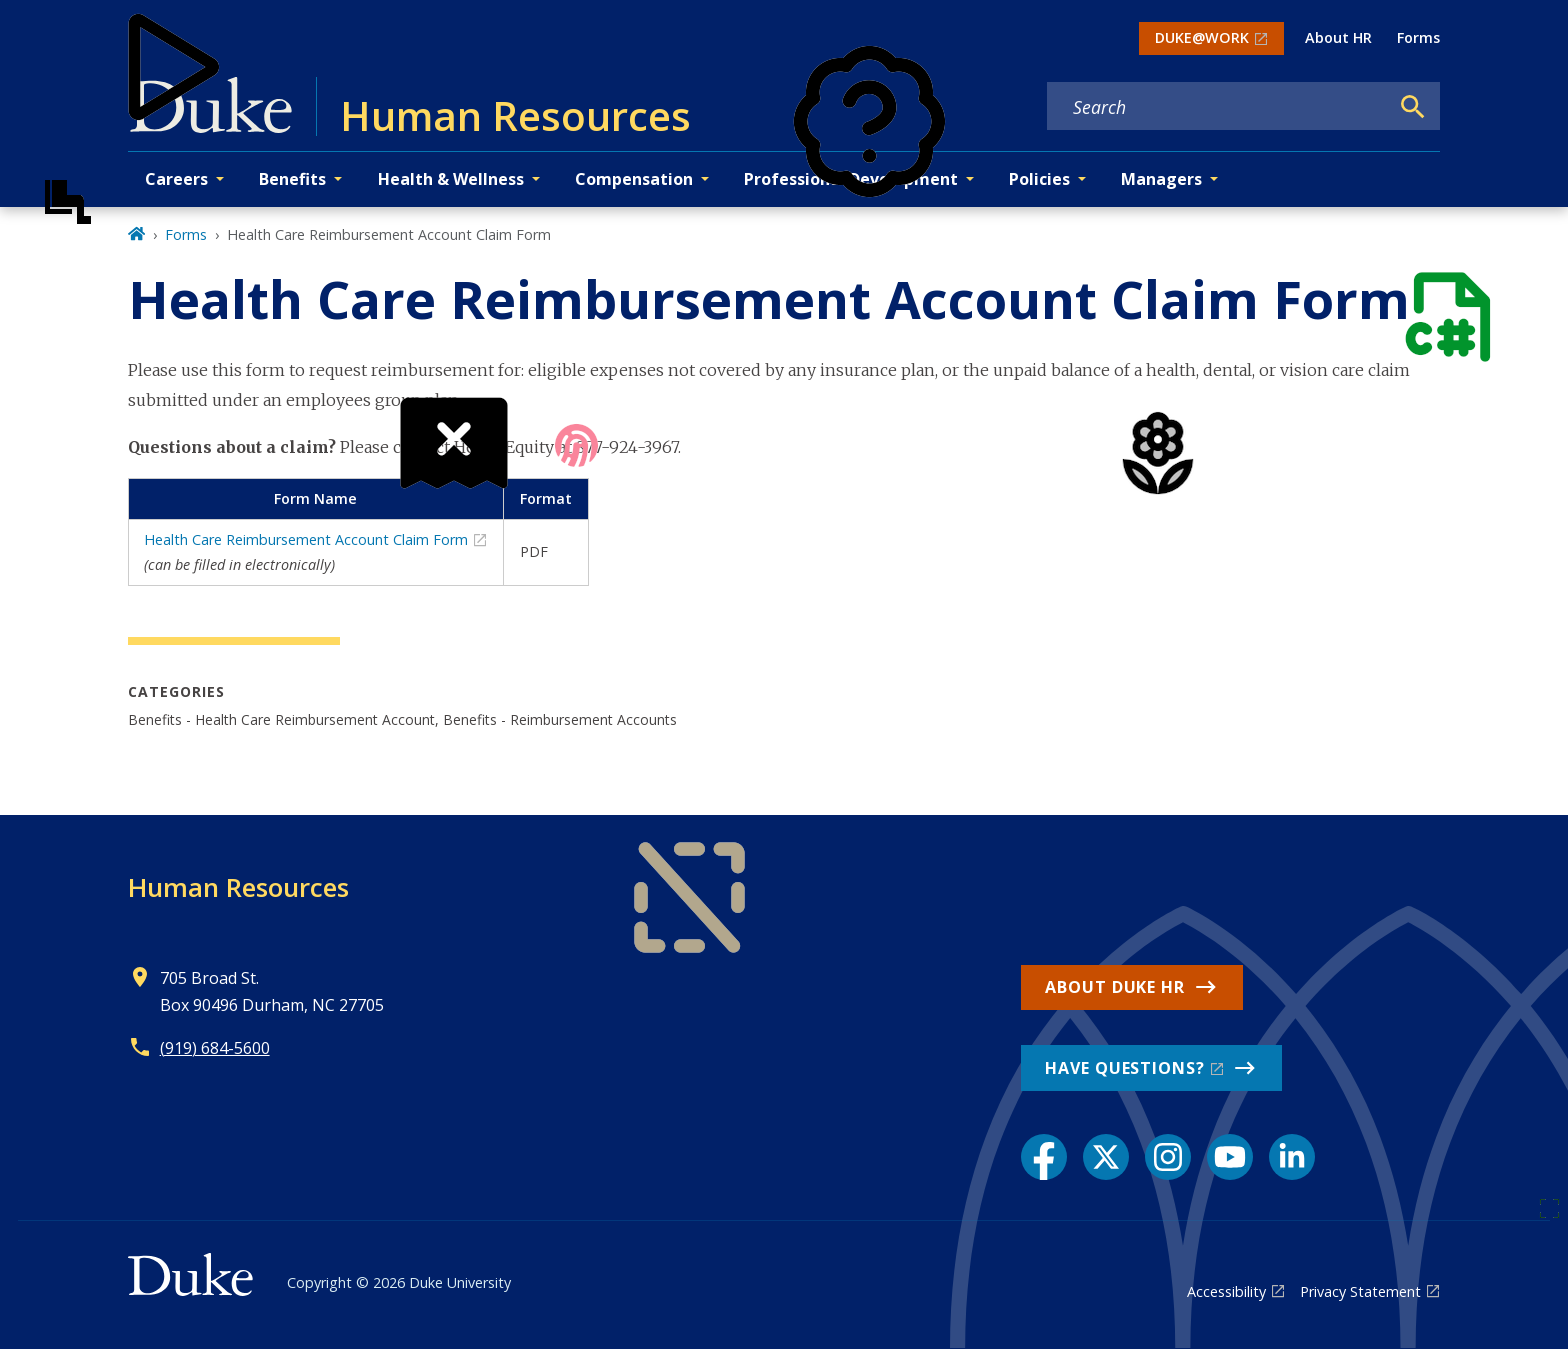 Image resolution: width=1568 pixels, height=1350 pixels. Describe the element at coordinates (869, 121) in the screenshot. I see `access help or FAQ section` at that location.